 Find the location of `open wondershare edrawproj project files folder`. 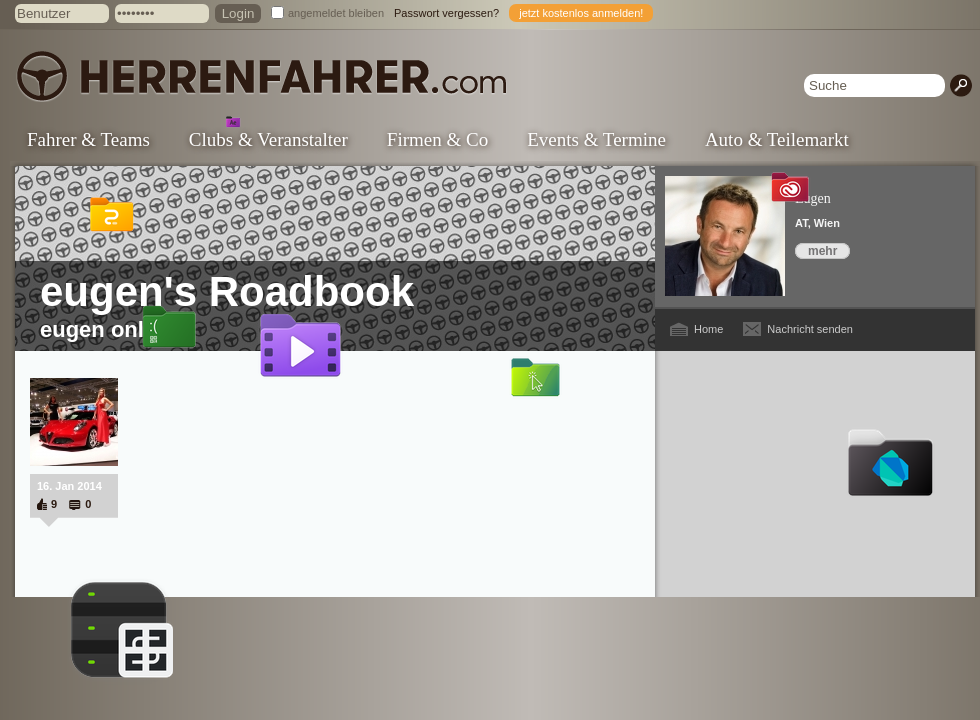

open wondershare edrawproj project files folder is located at coordinates (111, 215).